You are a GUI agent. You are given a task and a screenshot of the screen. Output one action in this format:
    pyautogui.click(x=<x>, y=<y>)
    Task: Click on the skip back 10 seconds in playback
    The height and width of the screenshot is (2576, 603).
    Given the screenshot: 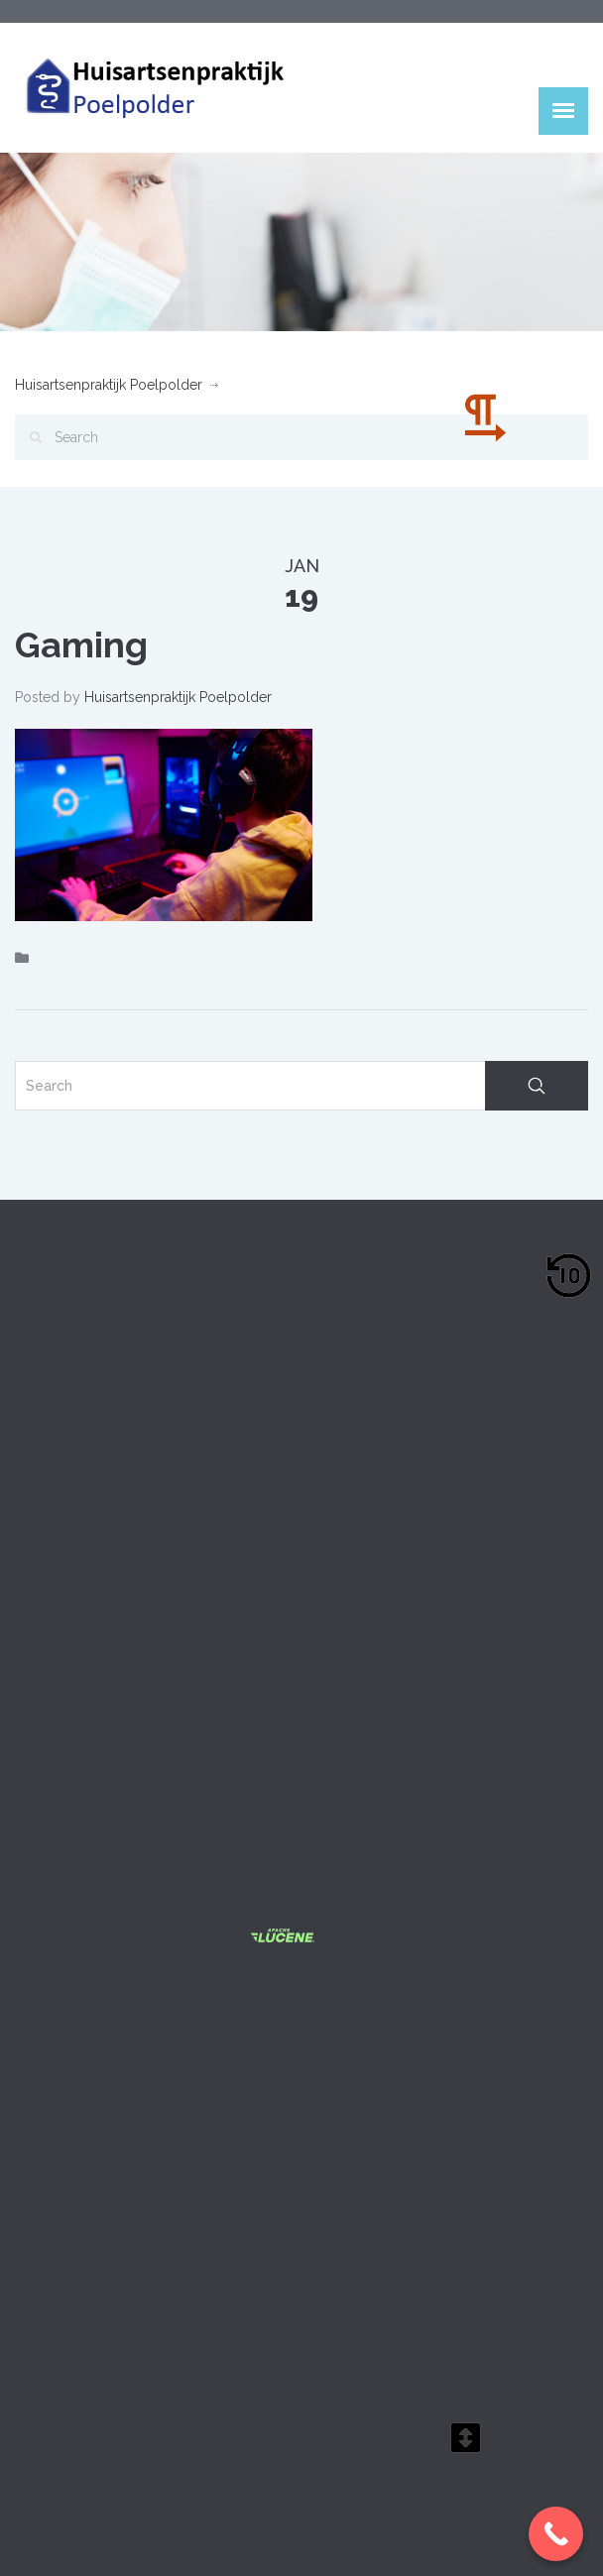 What is the action you would take?
    pyautogui.click(x=568, y=1275)
    